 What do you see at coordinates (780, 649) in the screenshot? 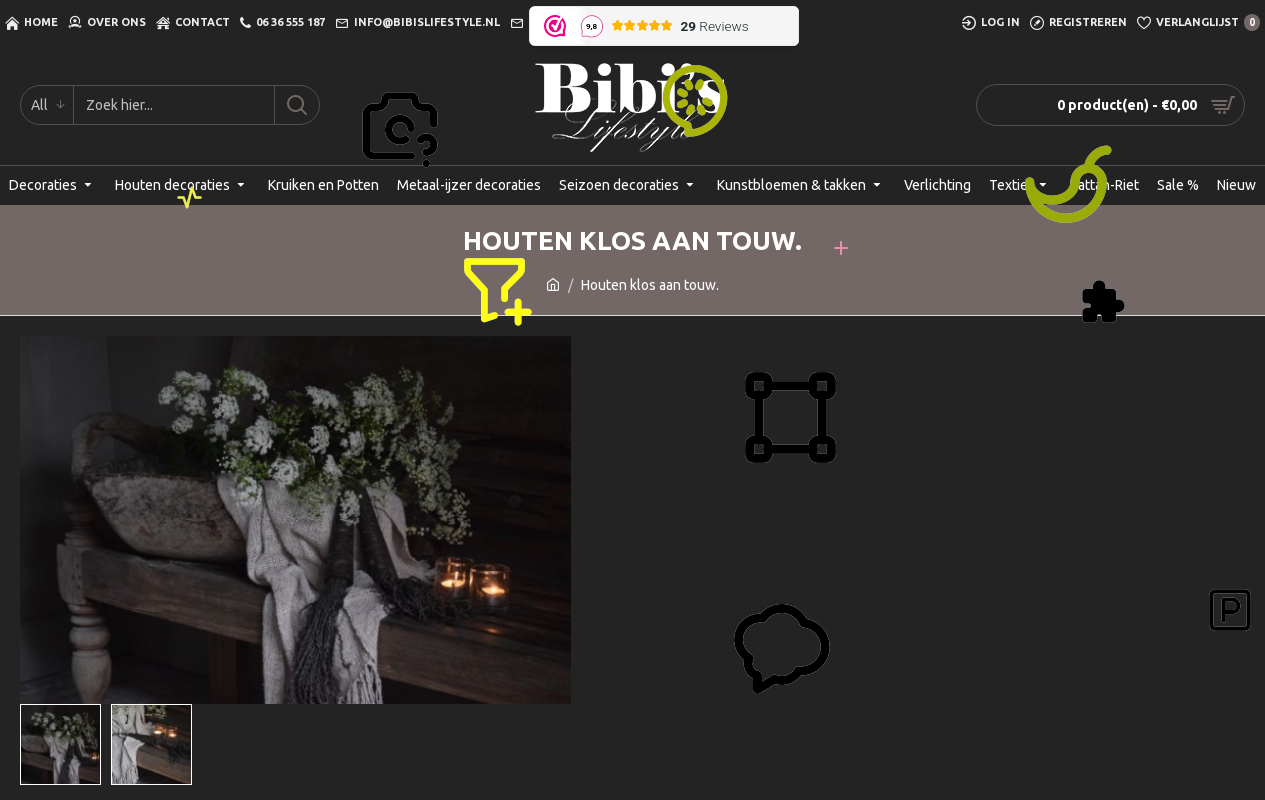
I see `open chat or messaging` at bounding box center [780, 649].